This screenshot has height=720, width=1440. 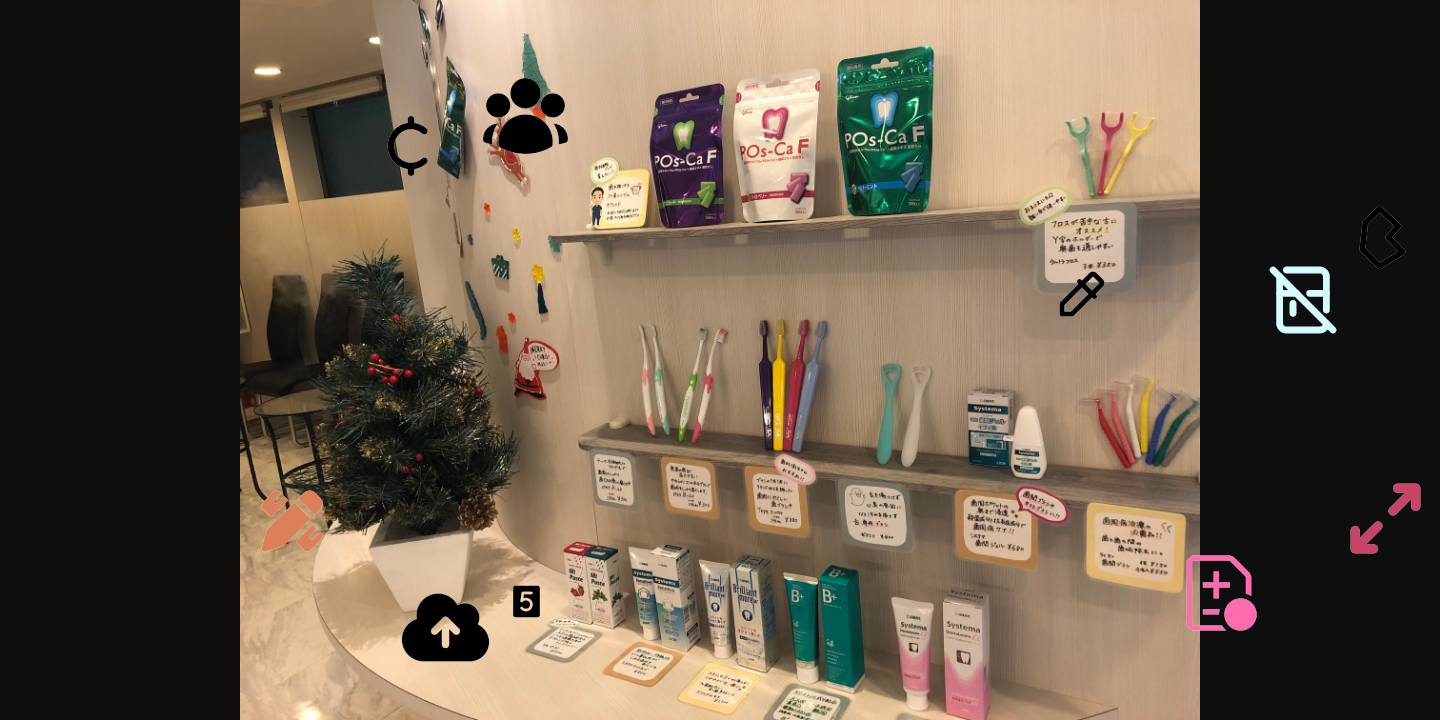 What do you see at coordinates (525, 114) in the screenshot?
I see `view group members or team` at bounding box center [525, 114].